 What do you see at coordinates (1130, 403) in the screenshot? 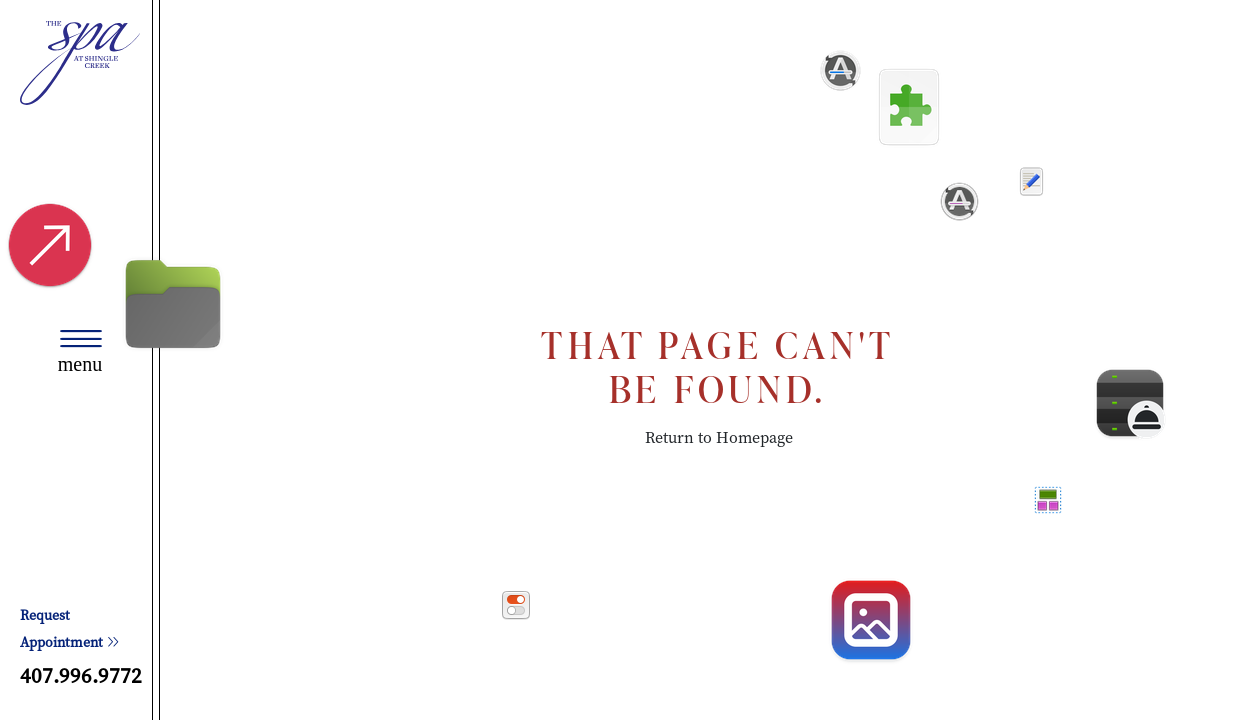
I see `configure network server discovery settings` at bounding box center [1130, 403].